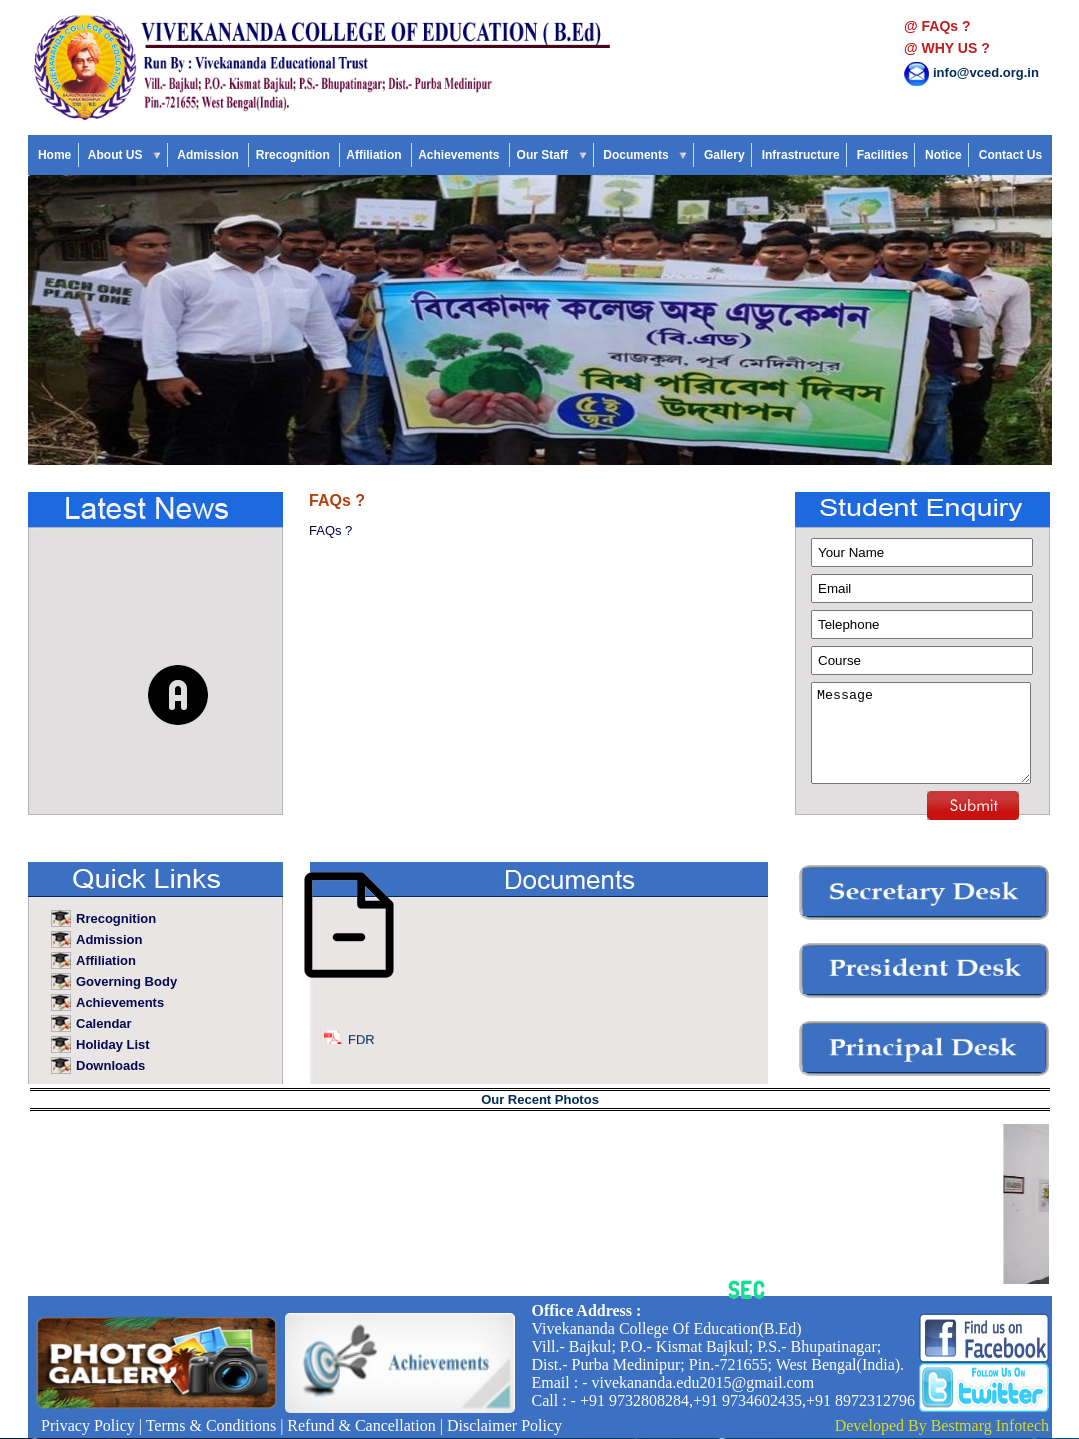  I want to click on remove a file from your selection, so click(349, 925).